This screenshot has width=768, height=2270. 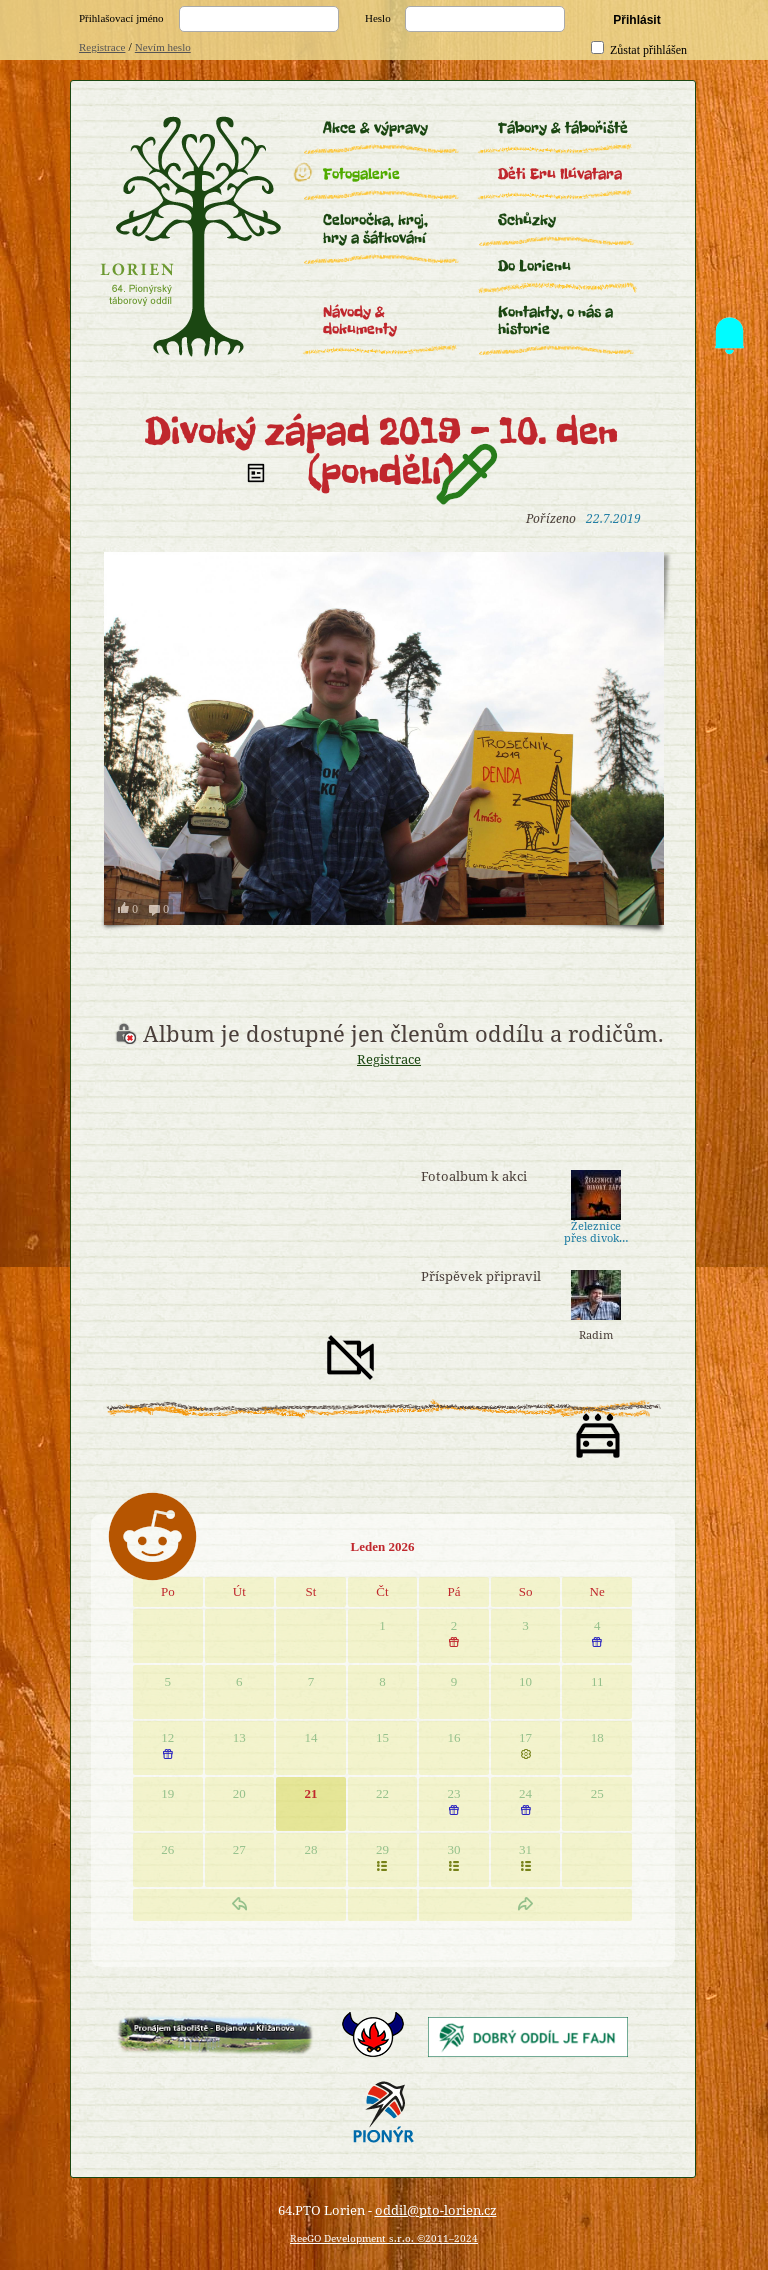 What do you see at coordinates (350, 1357) in the screenshot?
I see `turn off camera during a video call` at bounding box center [350, 1357].